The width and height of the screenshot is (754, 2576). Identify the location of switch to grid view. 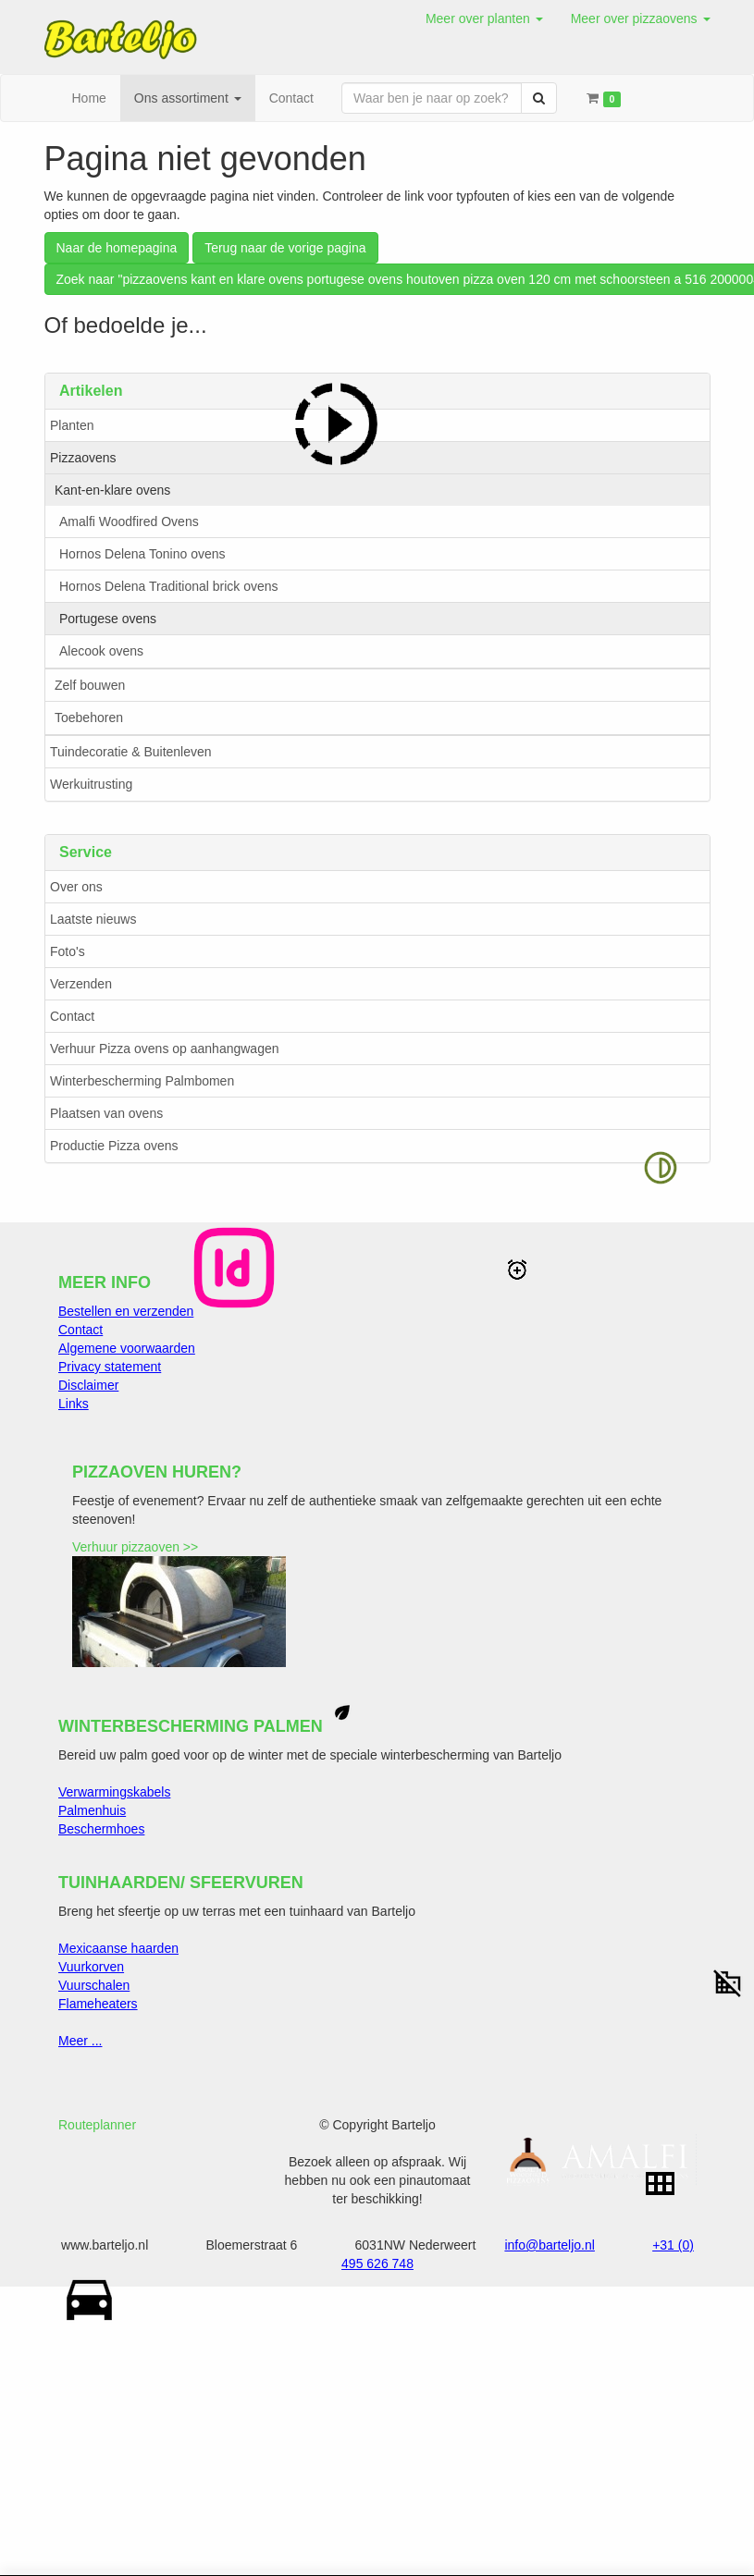
(659, 2184).